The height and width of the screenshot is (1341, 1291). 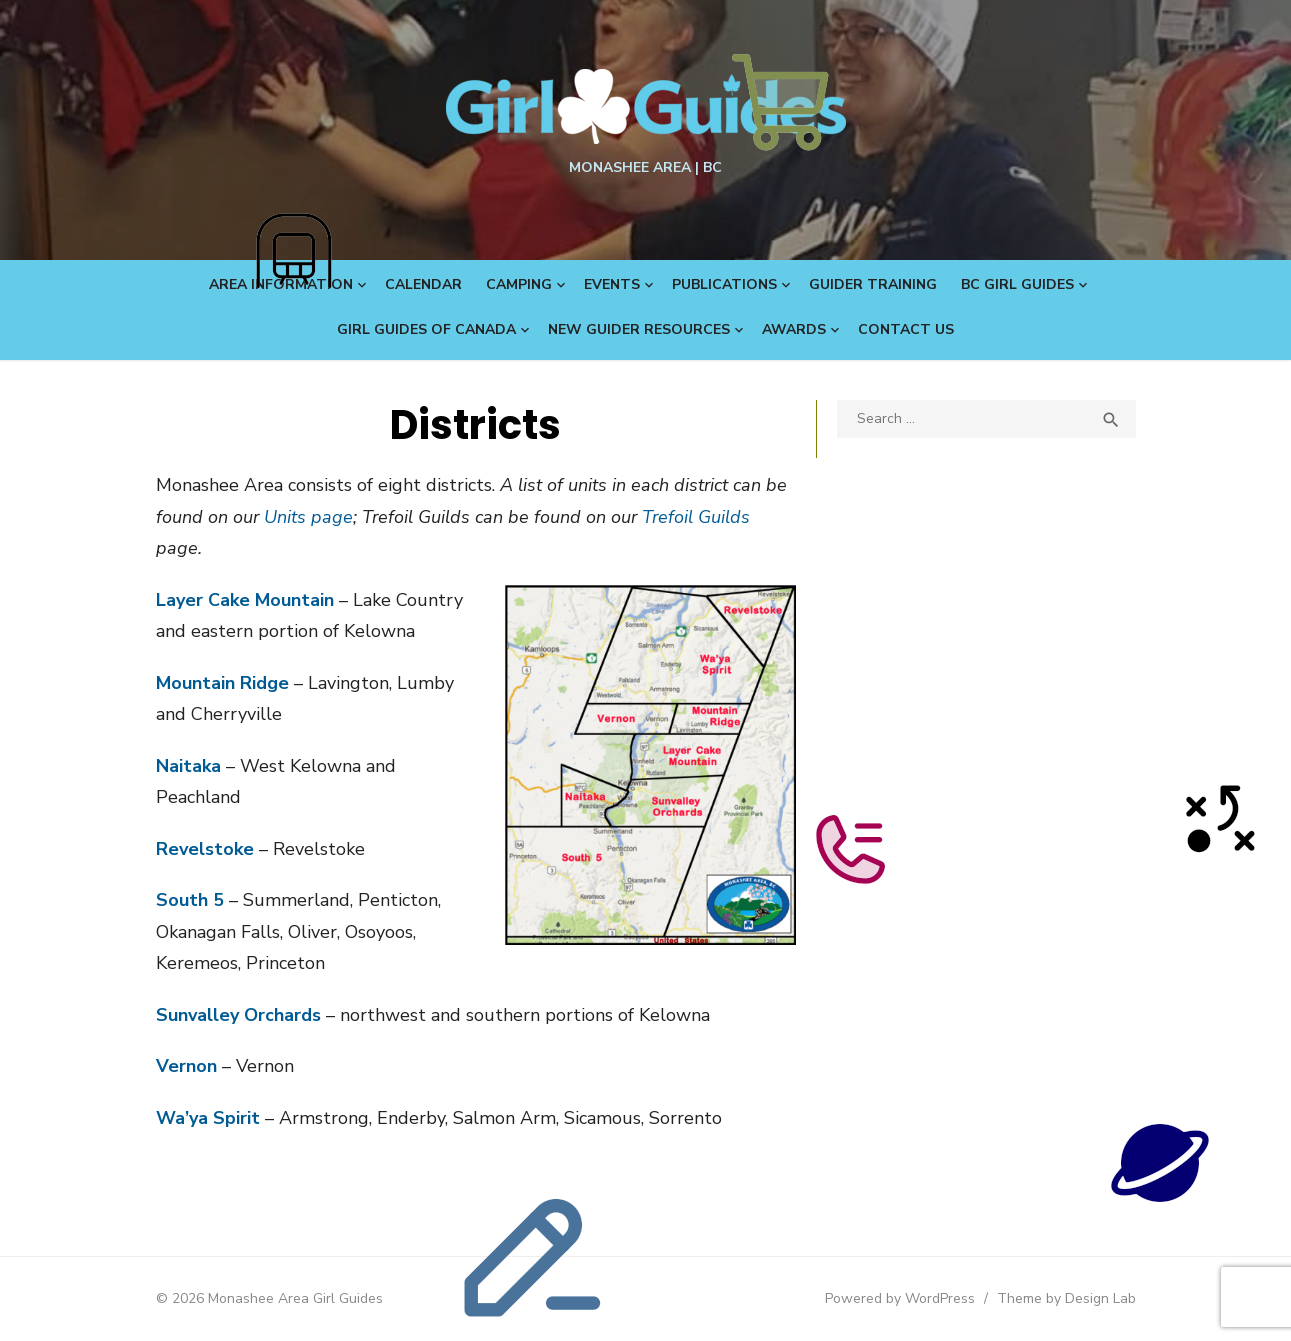 I want to click on remove editing capabilities, so click(x=525, y=1255).